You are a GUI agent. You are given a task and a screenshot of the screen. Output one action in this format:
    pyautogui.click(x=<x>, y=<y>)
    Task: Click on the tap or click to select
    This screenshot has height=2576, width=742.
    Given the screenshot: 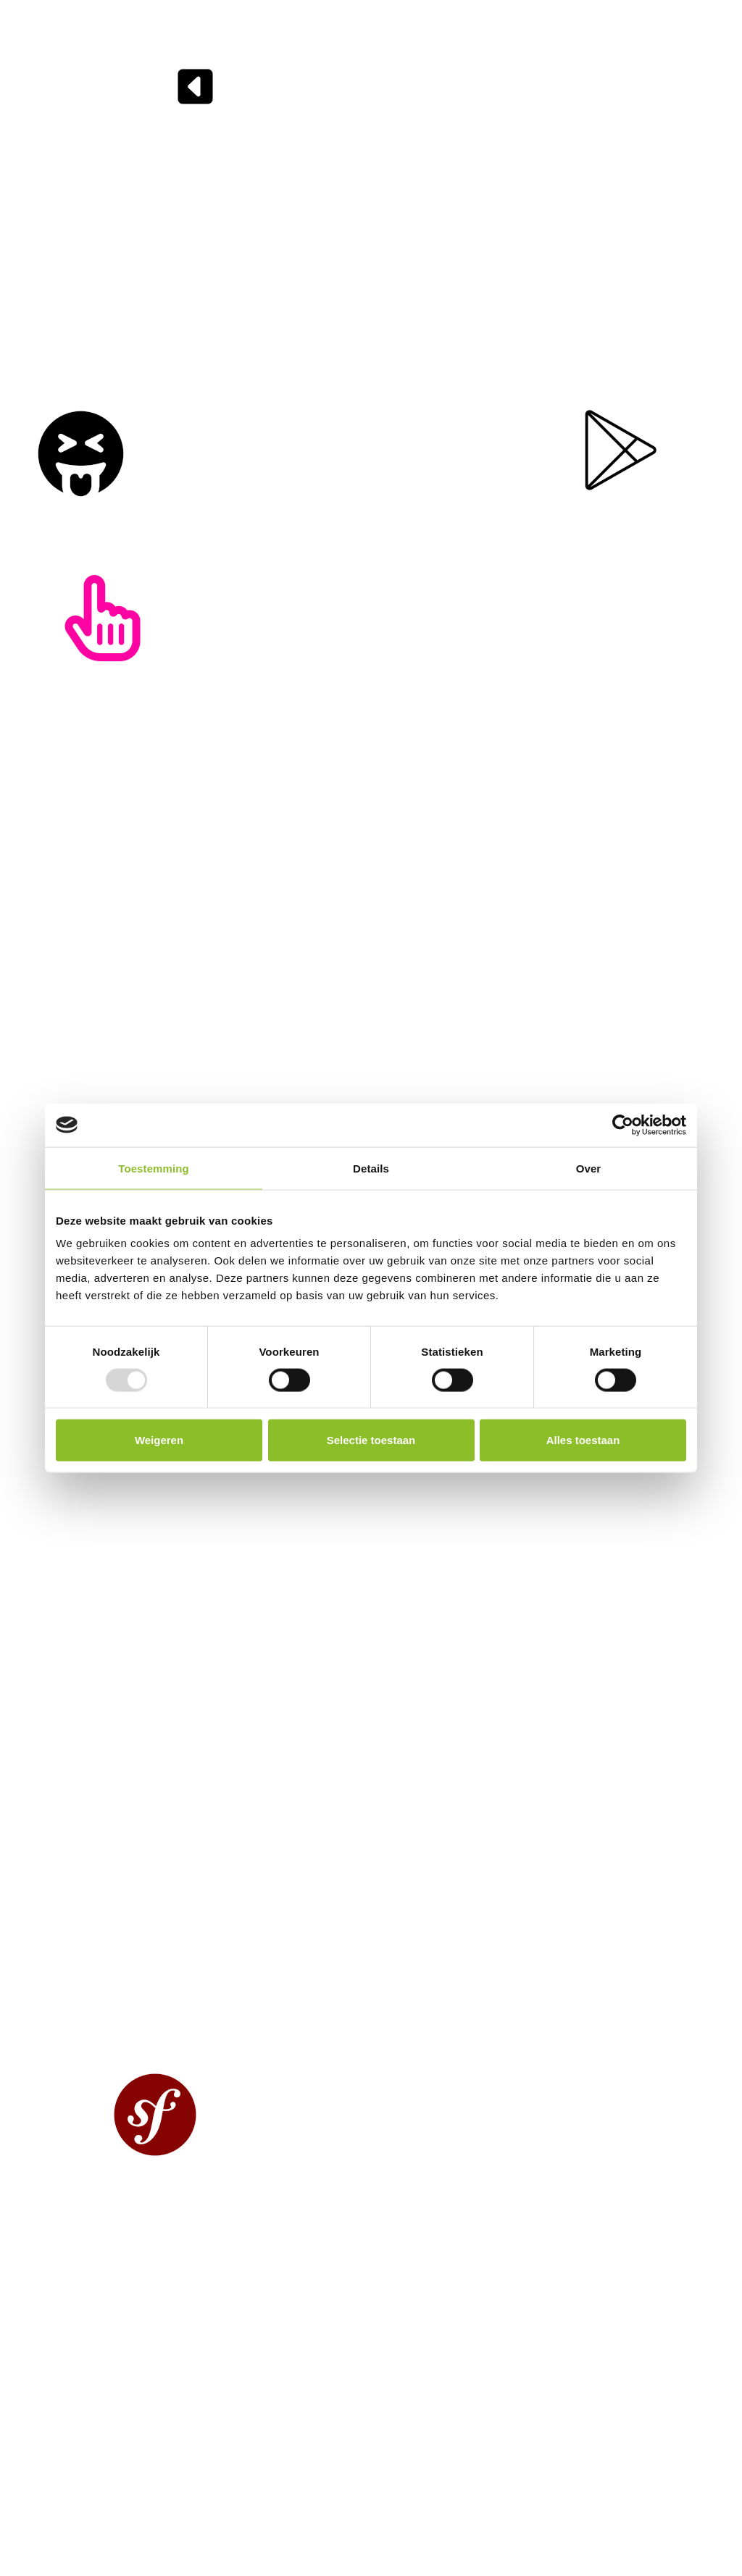 What is the action you would take?
    pyautogui.click(x=102, y=618)
    